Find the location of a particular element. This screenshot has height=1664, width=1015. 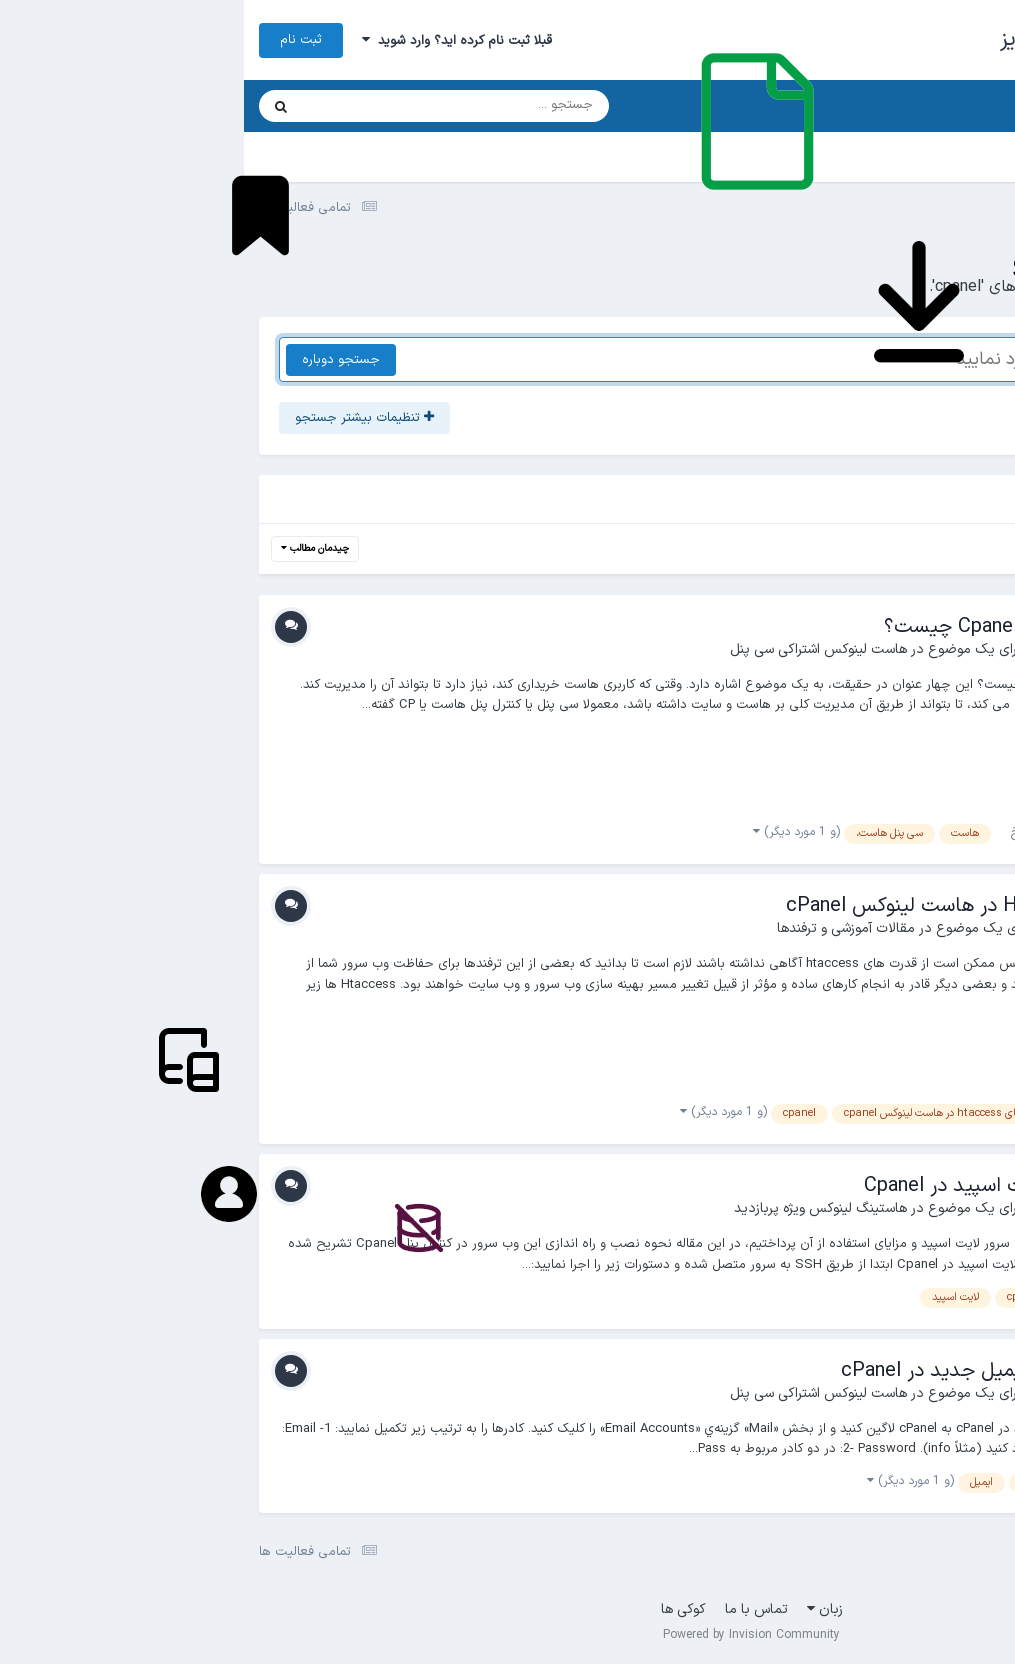

move item to bottom of list is located at coordinates (919, 304).